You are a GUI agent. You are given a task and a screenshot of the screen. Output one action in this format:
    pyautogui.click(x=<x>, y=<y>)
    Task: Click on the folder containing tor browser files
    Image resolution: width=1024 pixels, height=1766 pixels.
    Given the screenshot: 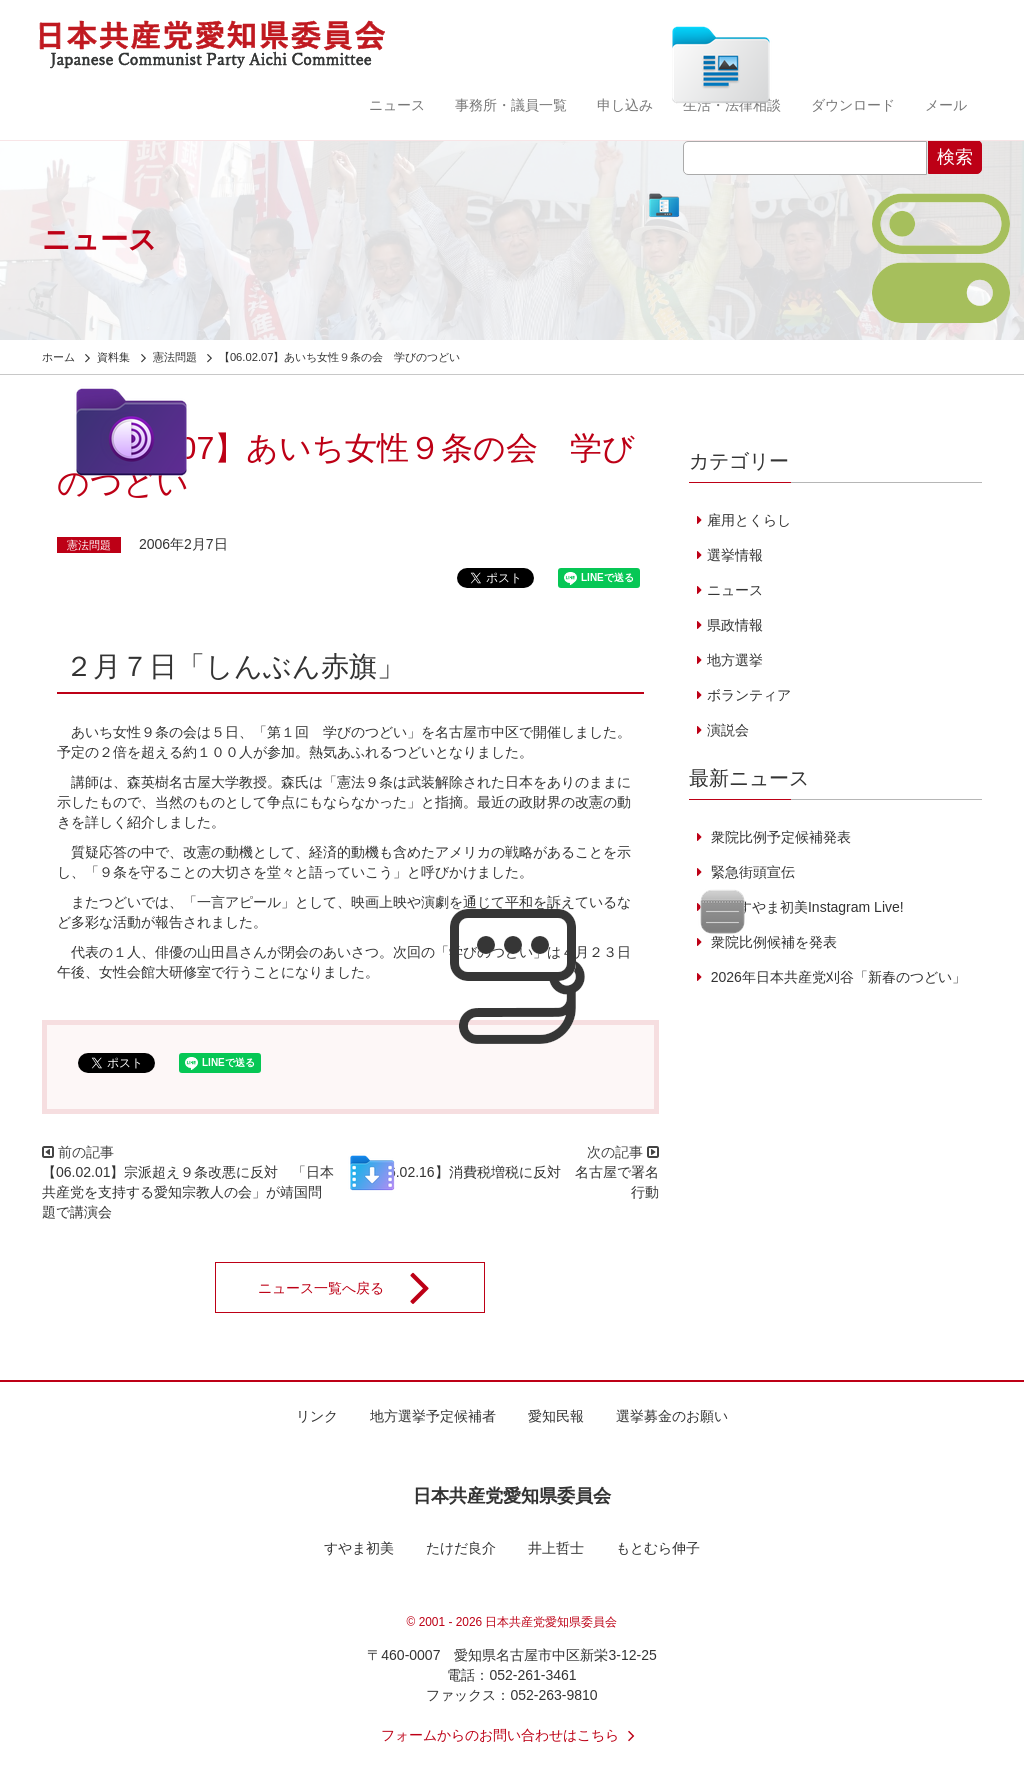 What is the action you would take?
    pyautogui.click(x=131, y=435)
    